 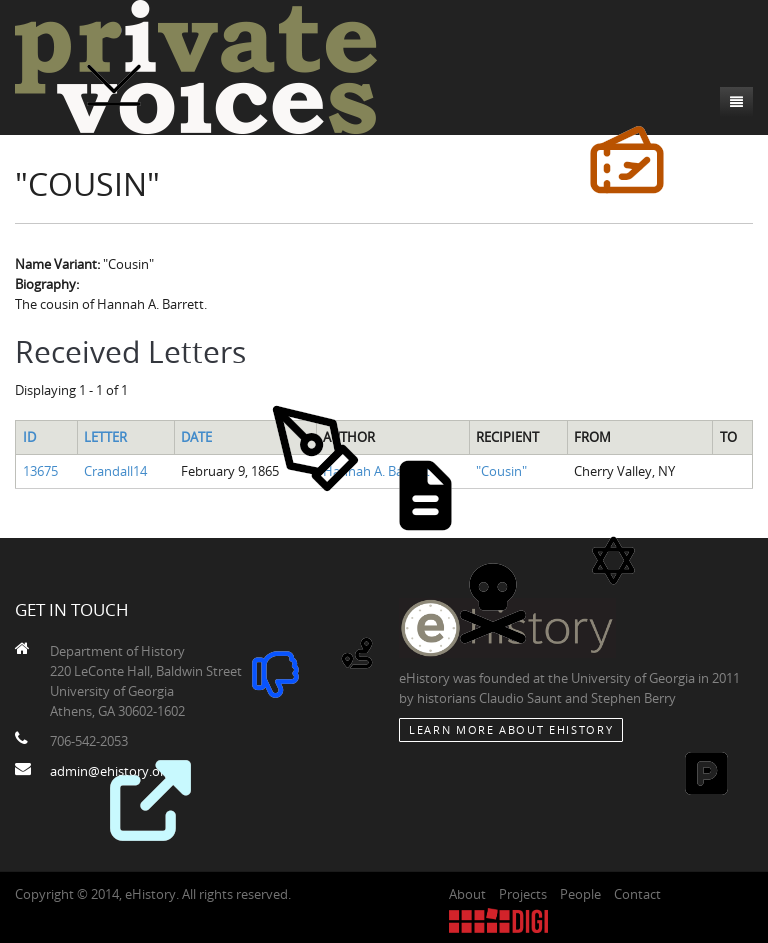 What do you see at coordinates (613, 560) in the screenshot?
I see `indicates Jewish religious content or services` at bounding box center [613, 560].